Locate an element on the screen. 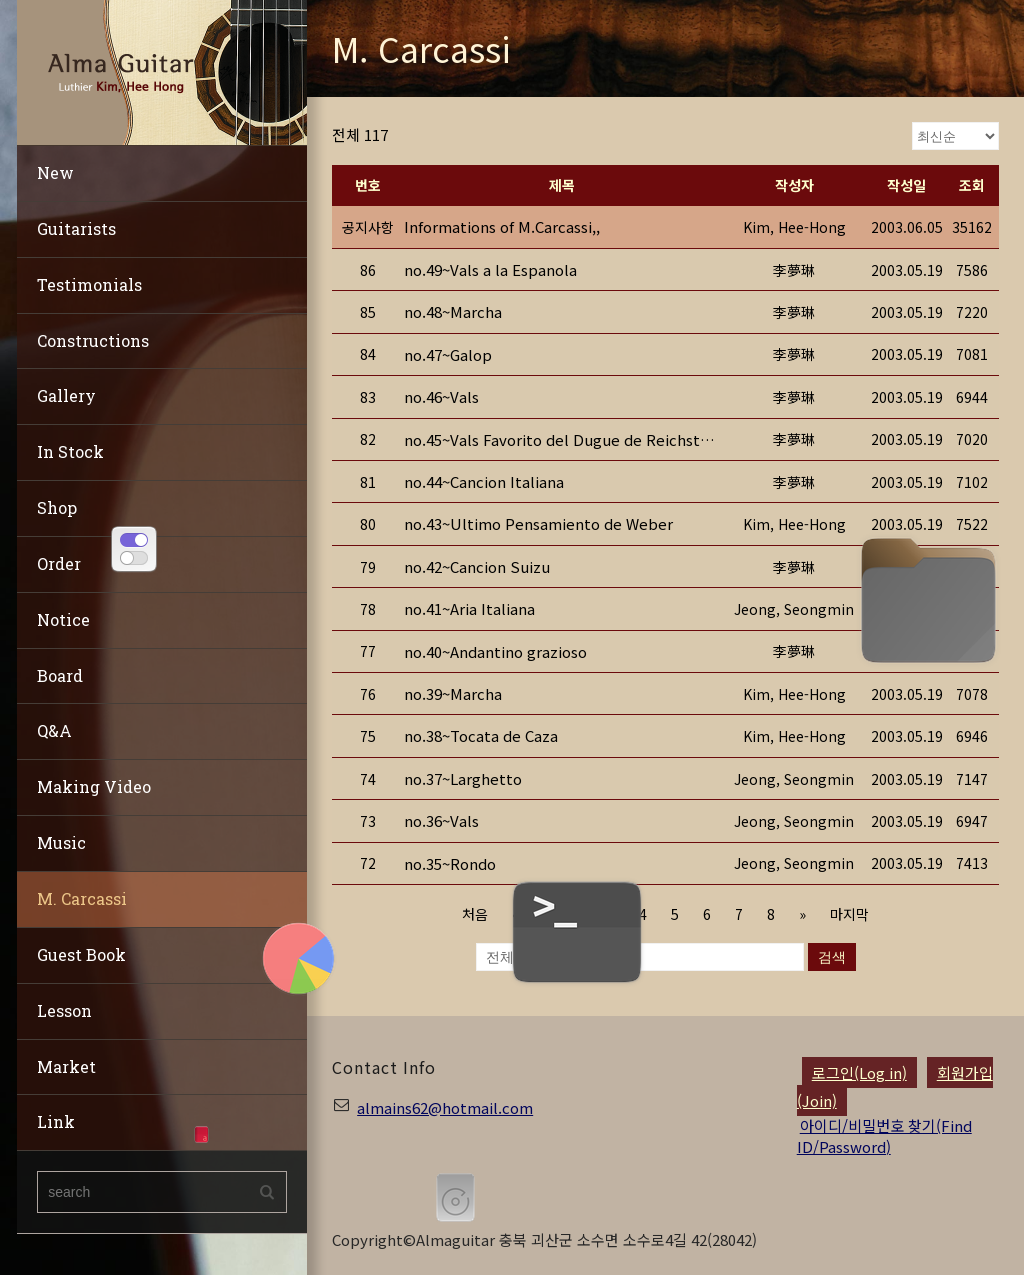 The width and height of the screenshot is (1024, 1275). open the terminal application is located at coordinates (577, 932).